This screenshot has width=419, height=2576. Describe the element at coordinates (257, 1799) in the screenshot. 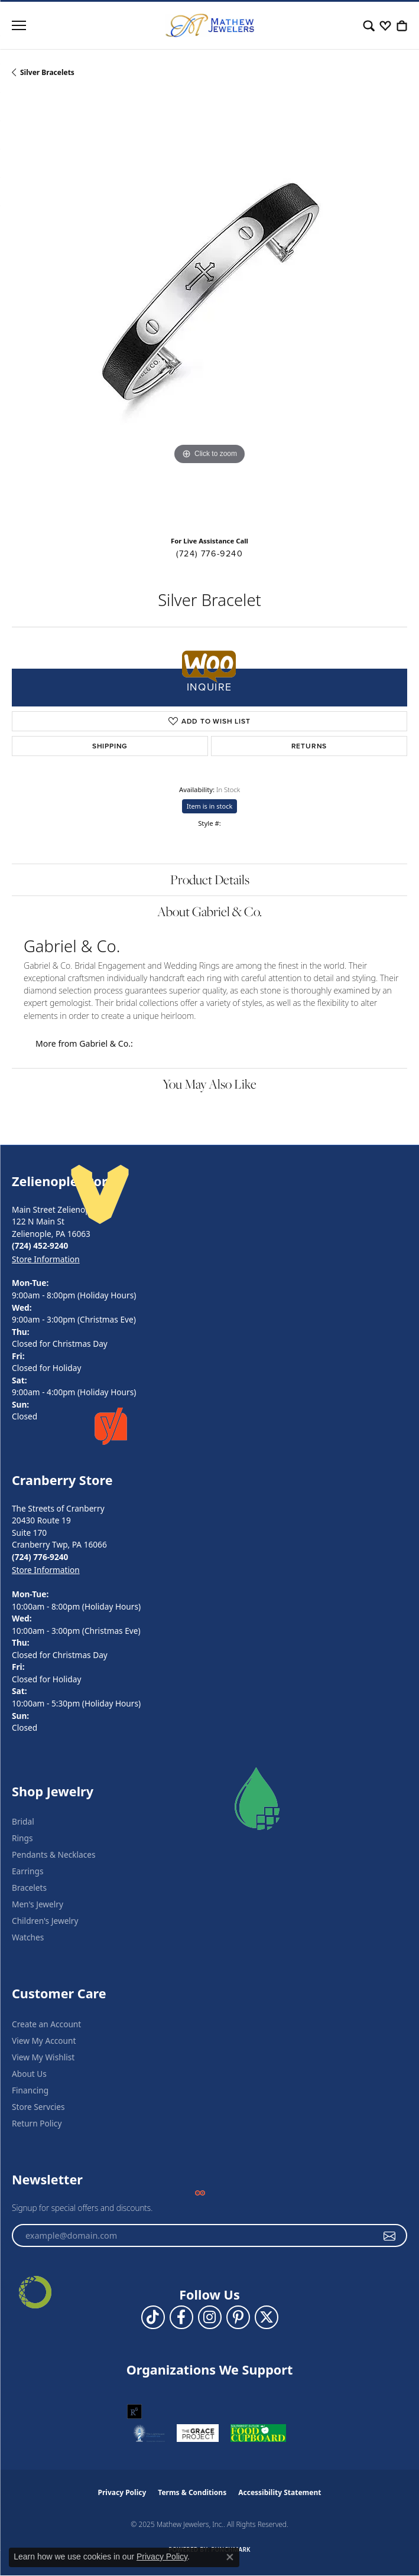

I see `Apache NiFi application logo` at that location.